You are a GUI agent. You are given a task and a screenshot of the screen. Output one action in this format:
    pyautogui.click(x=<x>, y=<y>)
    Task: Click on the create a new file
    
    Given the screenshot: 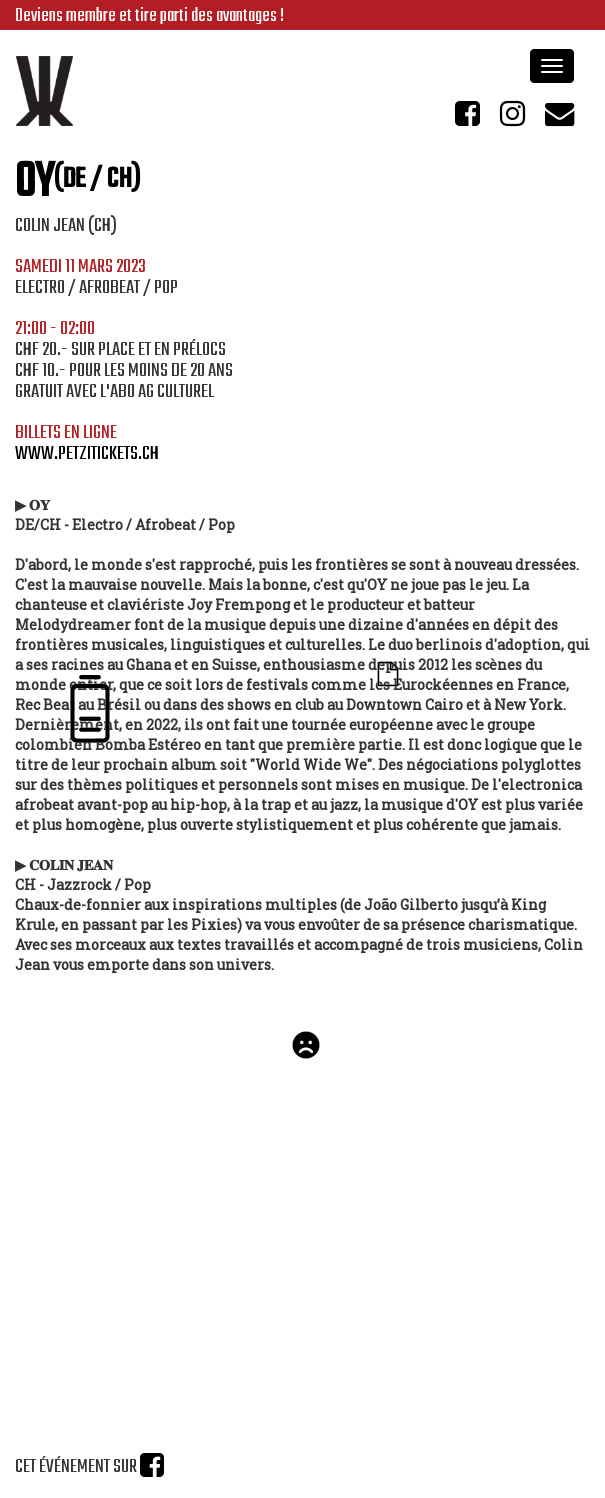 What is the action you would take?
    pyautogui.click(x=388, y=674)
    